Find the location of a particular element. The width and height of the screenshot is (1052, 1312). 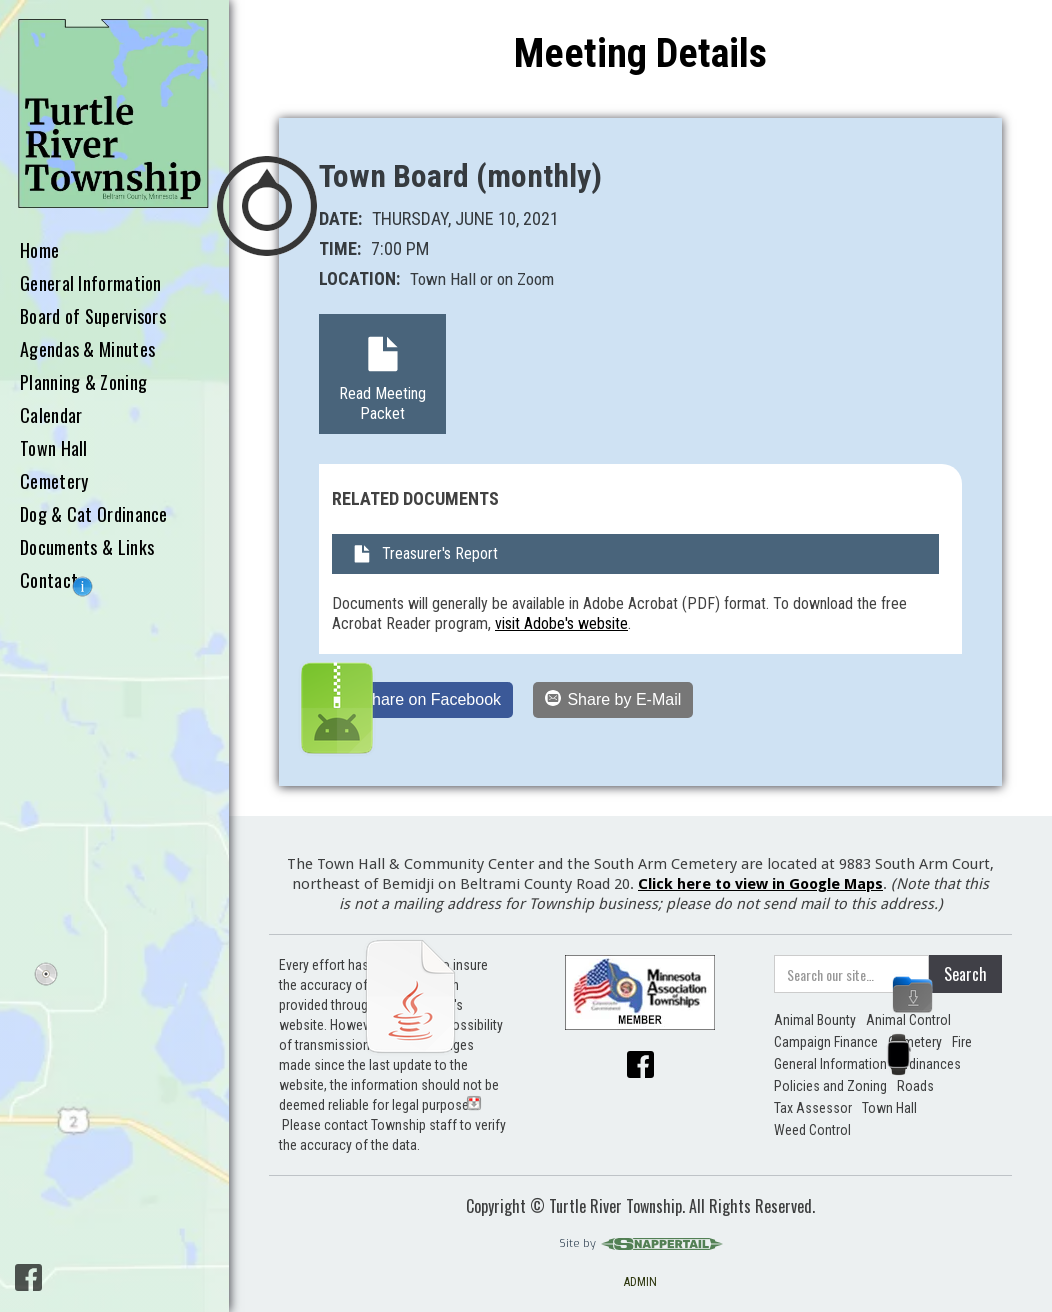

access help or about information is located at coordinates (82, 586).